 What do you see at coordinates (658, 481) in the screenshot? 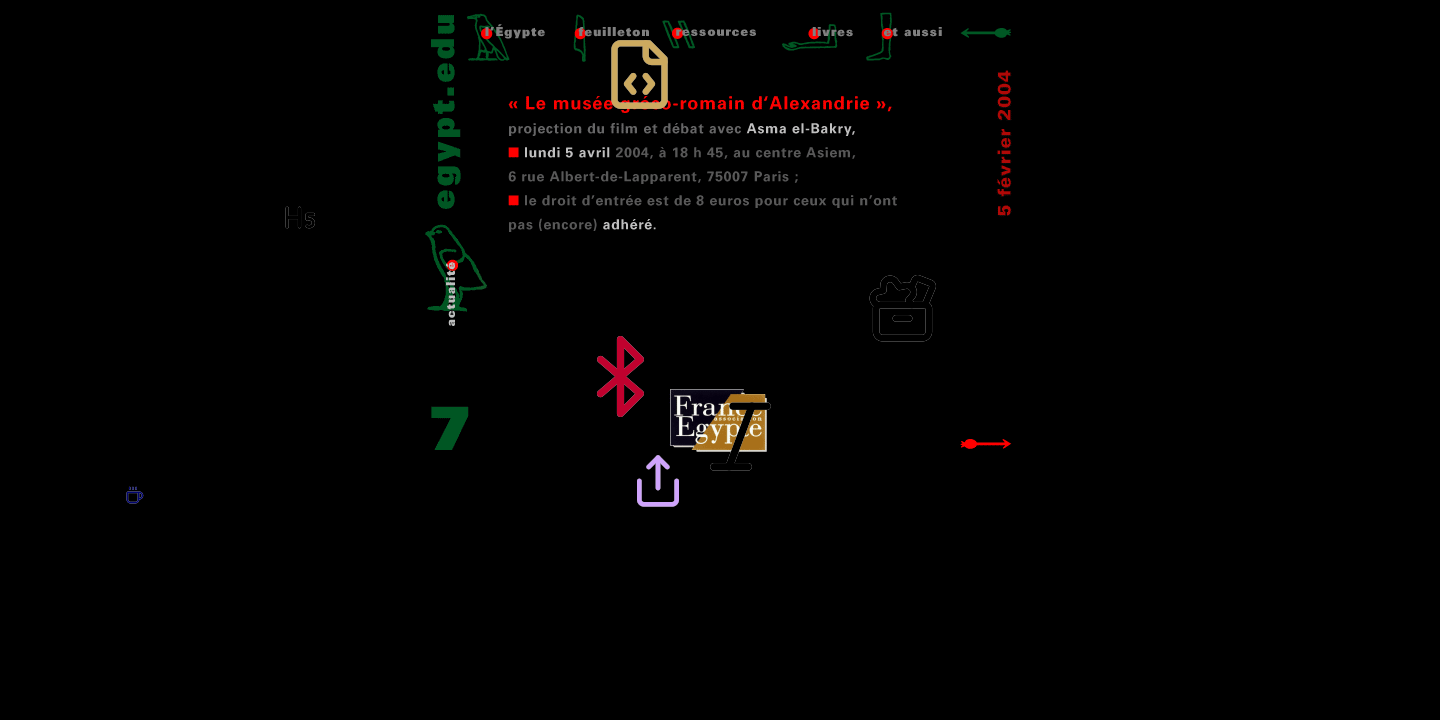
I see `share content to another app or platform` at bounding box center [658, 481].